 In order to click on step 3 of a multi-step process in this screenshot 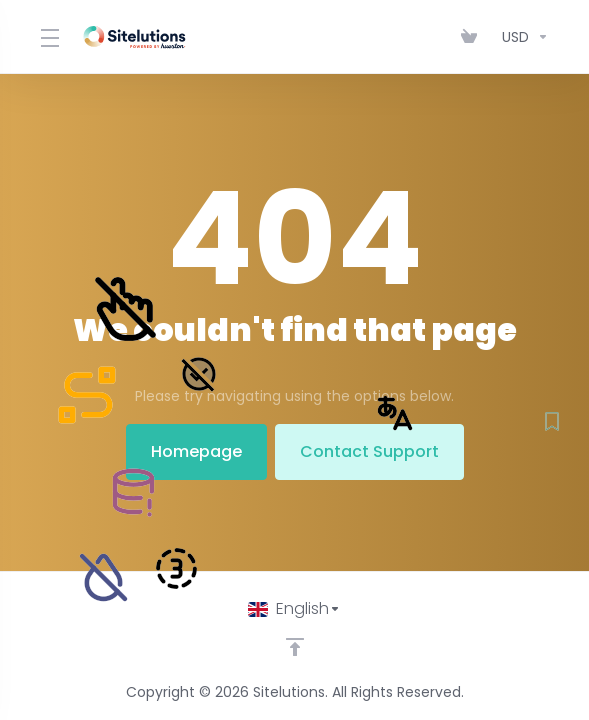, I will do `click(176, 568)`.